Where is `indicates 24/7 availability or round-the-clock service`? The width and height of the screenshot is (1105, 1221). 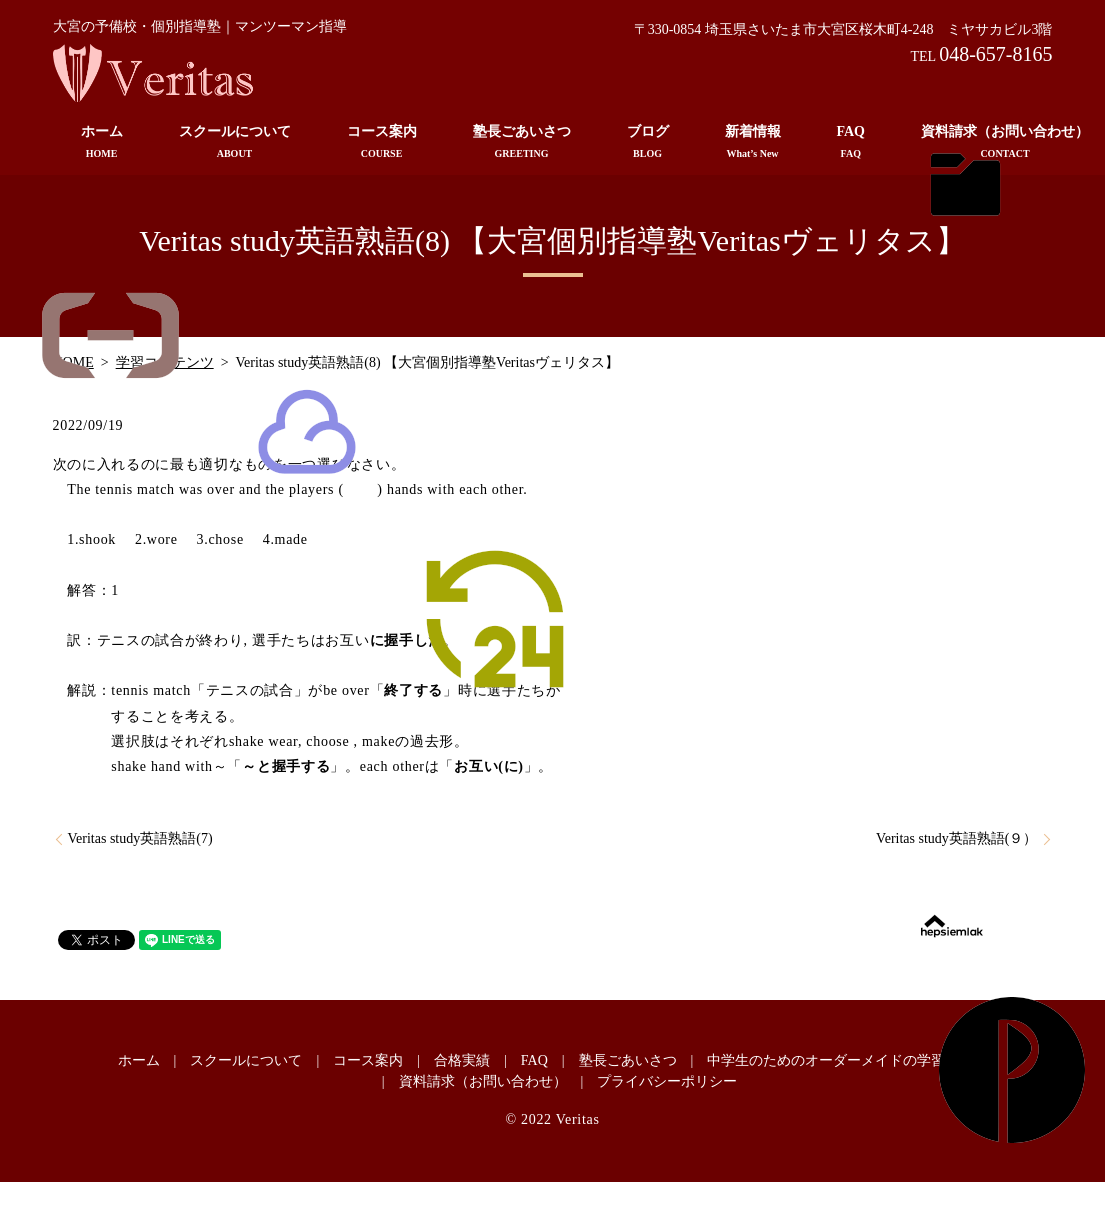
indicates 24/7 availability or round-the-clock service is located at coordinates (495, 619).